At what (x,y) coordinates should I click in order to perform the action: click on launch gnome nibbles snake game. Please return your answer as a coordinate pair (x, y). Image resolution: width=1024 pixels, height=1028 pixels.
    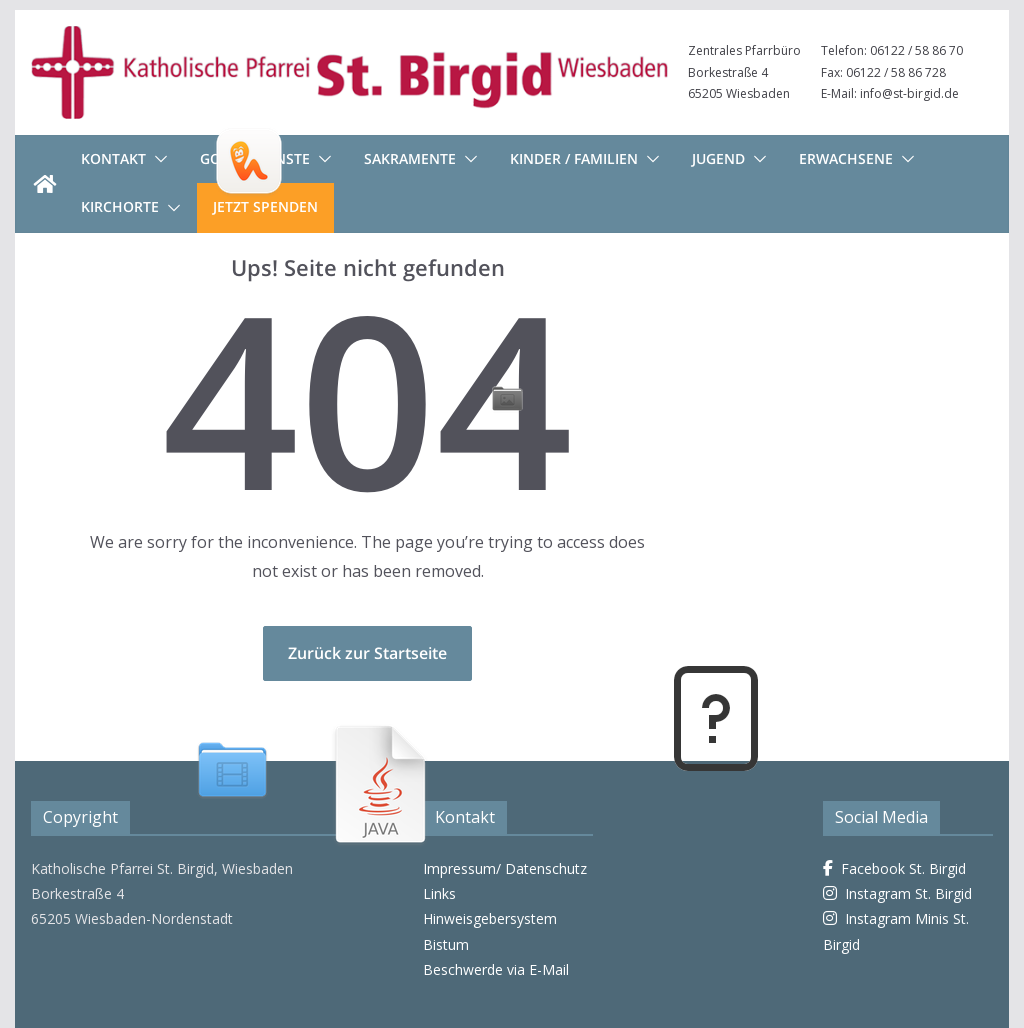
    Looking at the image, I should click on (249, 161).